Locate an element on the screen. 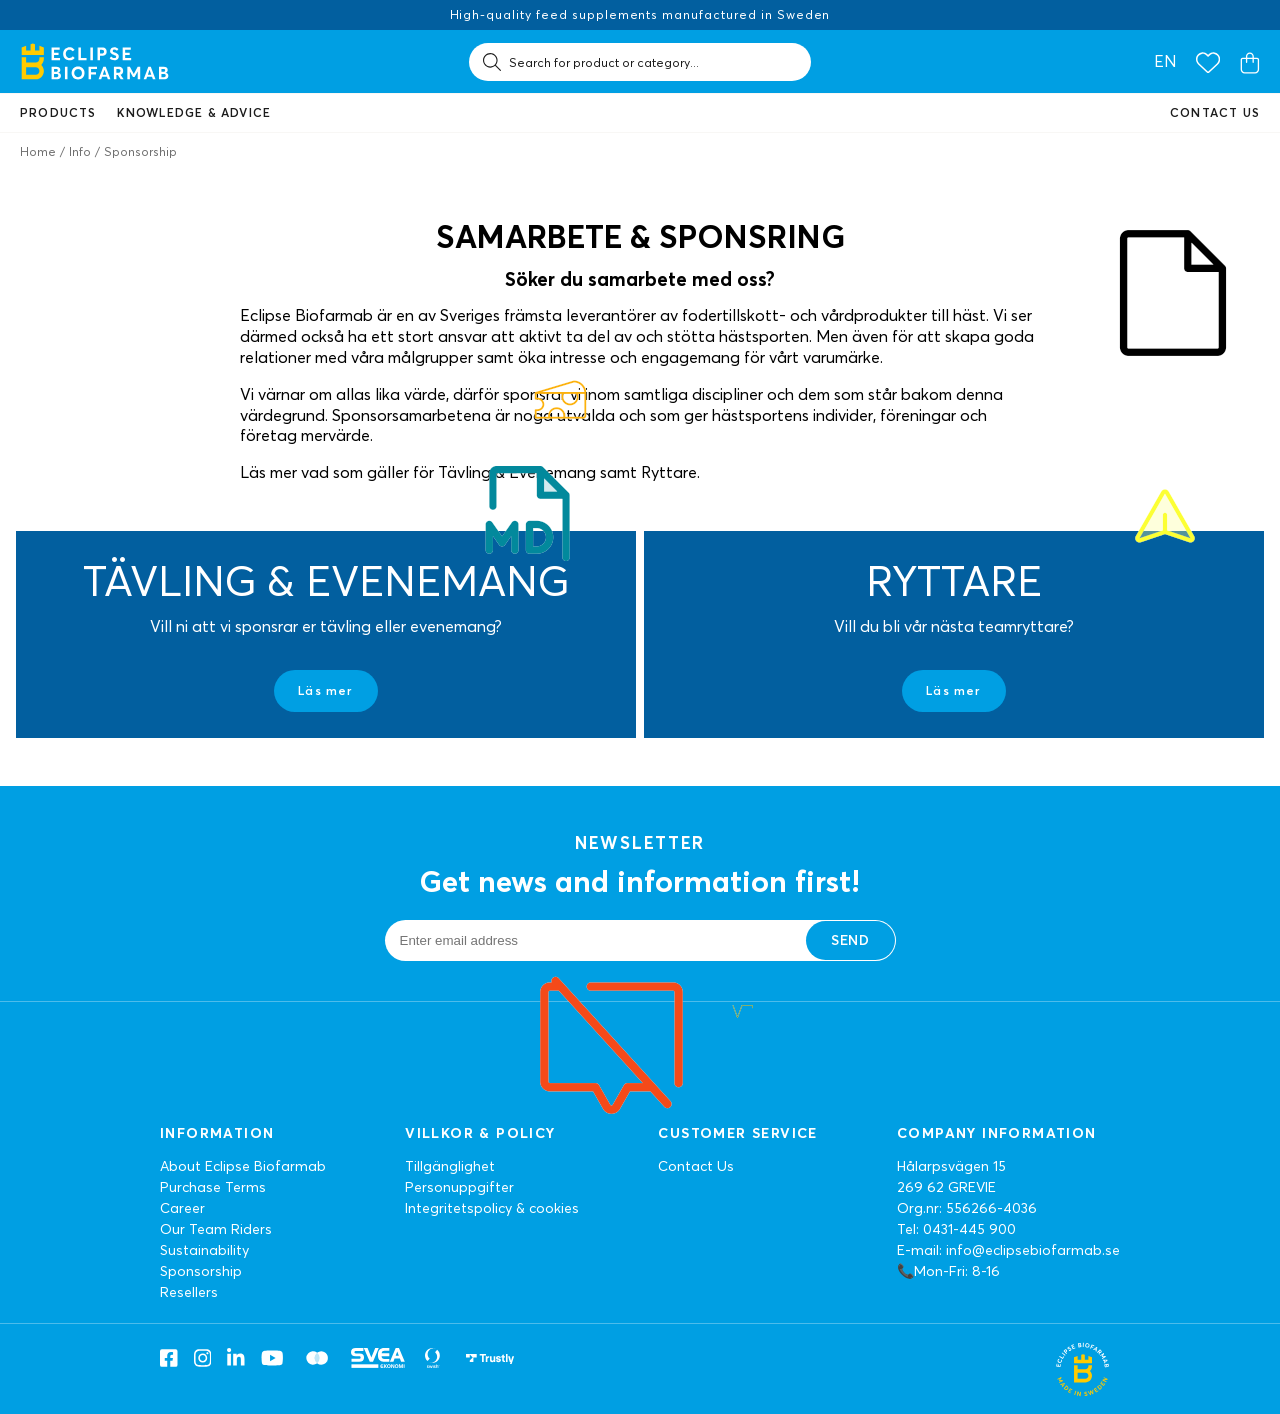 The width and height of the screenshot is (1280, 1414). insert a square root symbol is located at coordinates (742, 1010).